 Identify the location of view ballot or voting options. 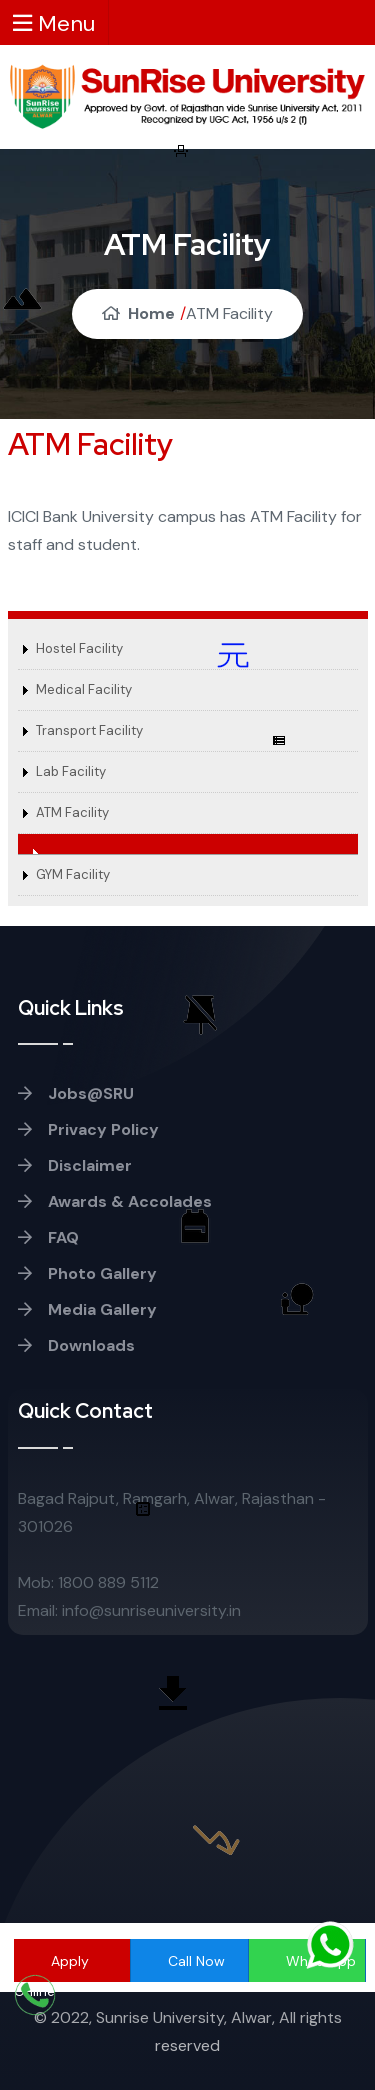
(143, 1509).